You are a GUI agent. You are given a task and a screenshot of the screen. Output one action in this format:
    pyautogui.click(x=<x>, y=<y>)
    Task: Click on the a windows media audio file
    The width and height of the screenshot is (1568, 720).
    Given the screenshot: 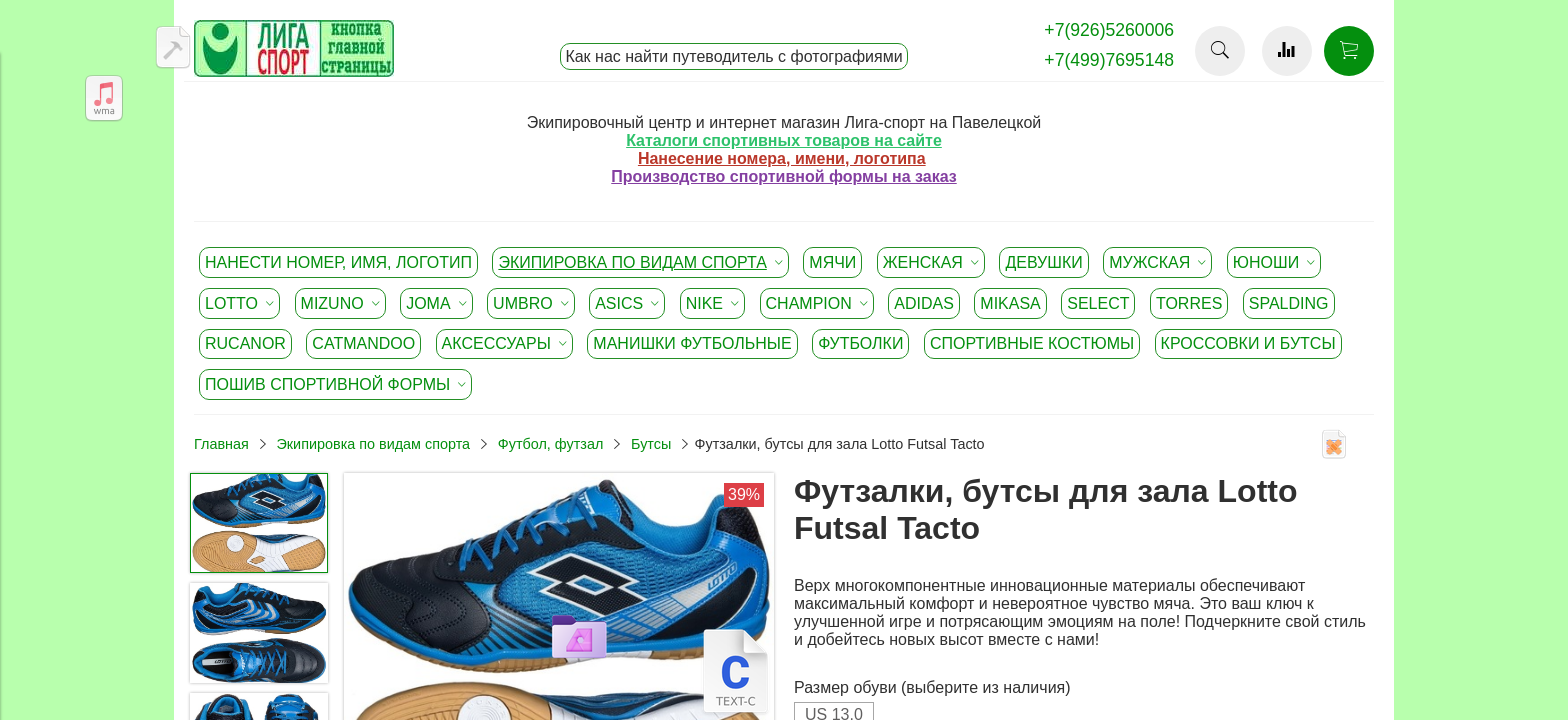 What is the action you would take?
    pyautogui.click(x=104, y=98)
    